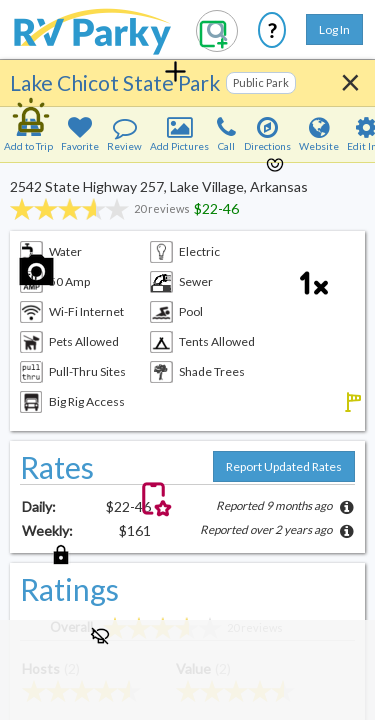  What do you see at coordinates (275, 165) in the screenshot?
I see `open badoo dating app` at bounding box center [275, 165].